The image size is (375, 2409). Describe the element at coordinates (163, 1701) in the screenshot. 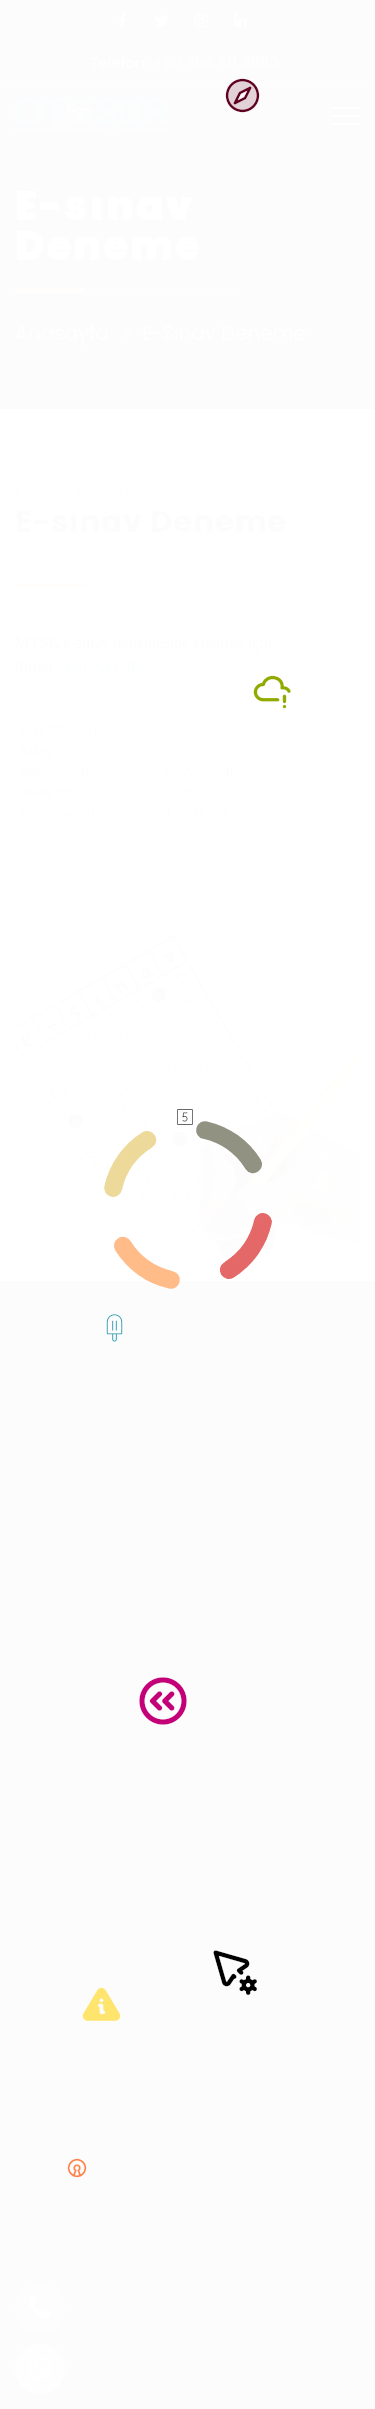

I see `go back to the beginning` at that location.